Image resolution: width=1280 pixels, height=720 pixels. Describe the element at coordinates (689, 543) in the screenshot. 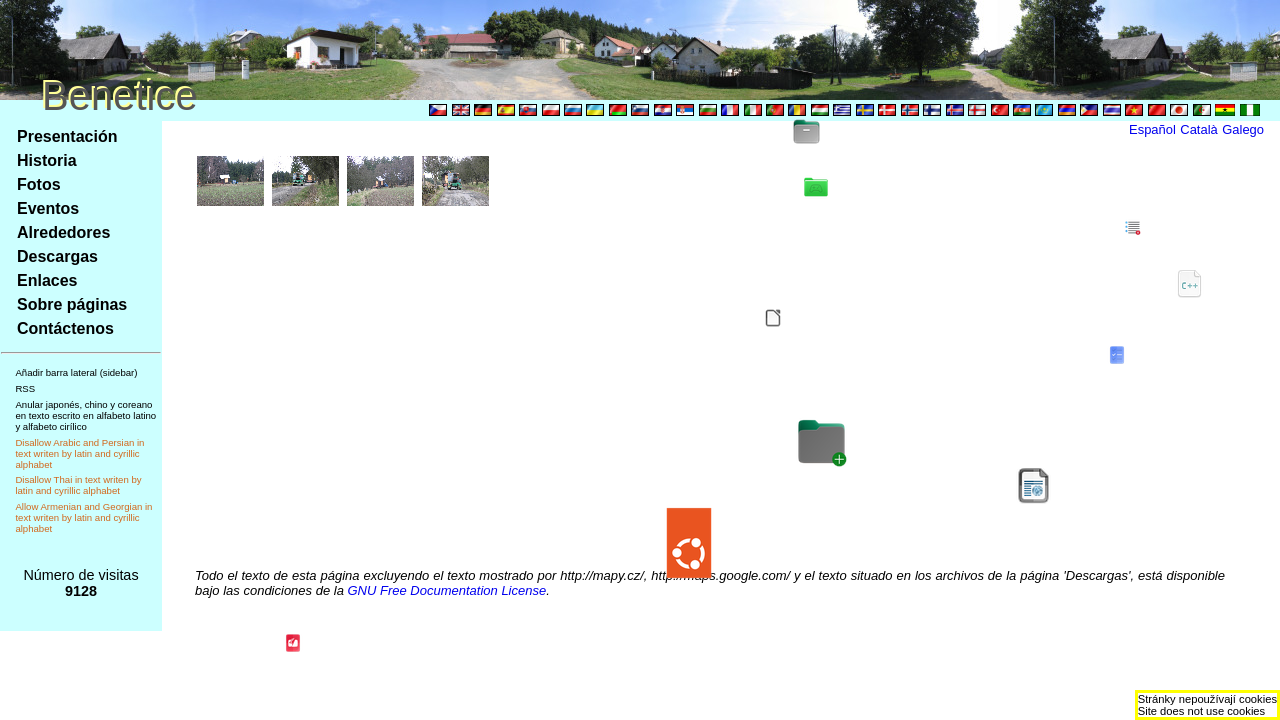

I see `open the ubuntu system menu` at that location.